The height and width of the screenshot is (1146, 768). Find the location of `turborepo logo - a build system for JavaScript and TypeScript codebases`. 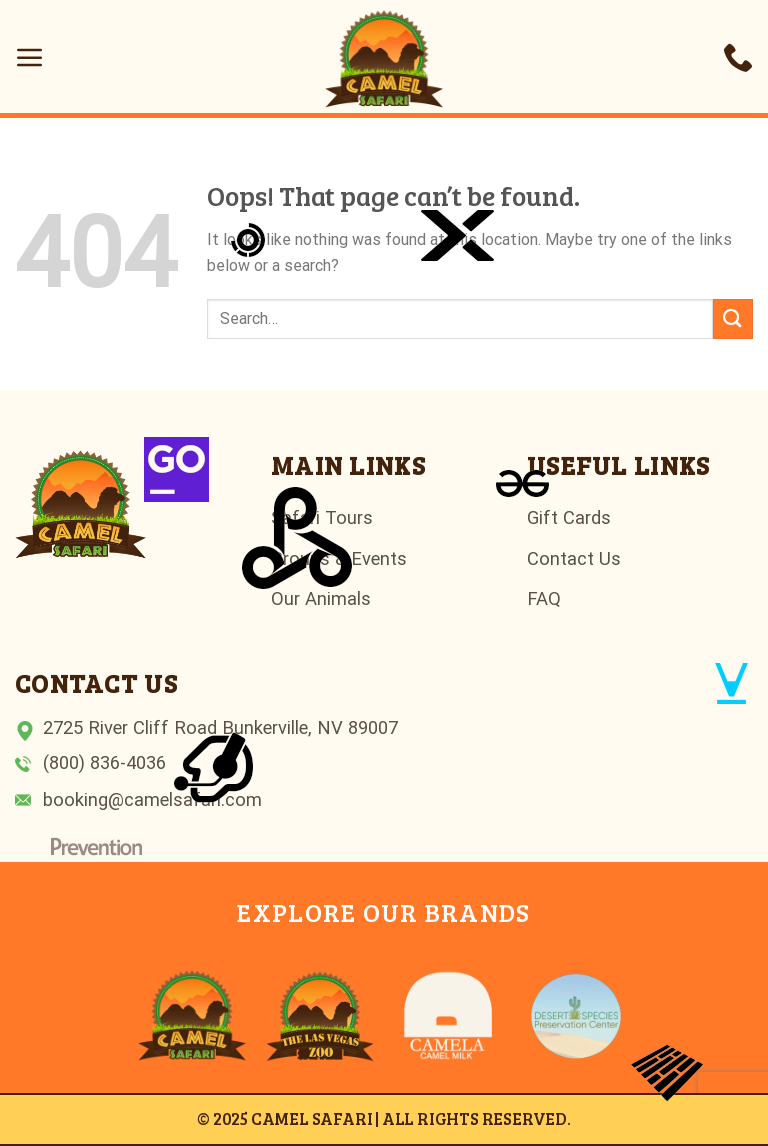

turborepo logo - a build system for JavaScript and TypeScript codebases is located at coordinates (248, 240).